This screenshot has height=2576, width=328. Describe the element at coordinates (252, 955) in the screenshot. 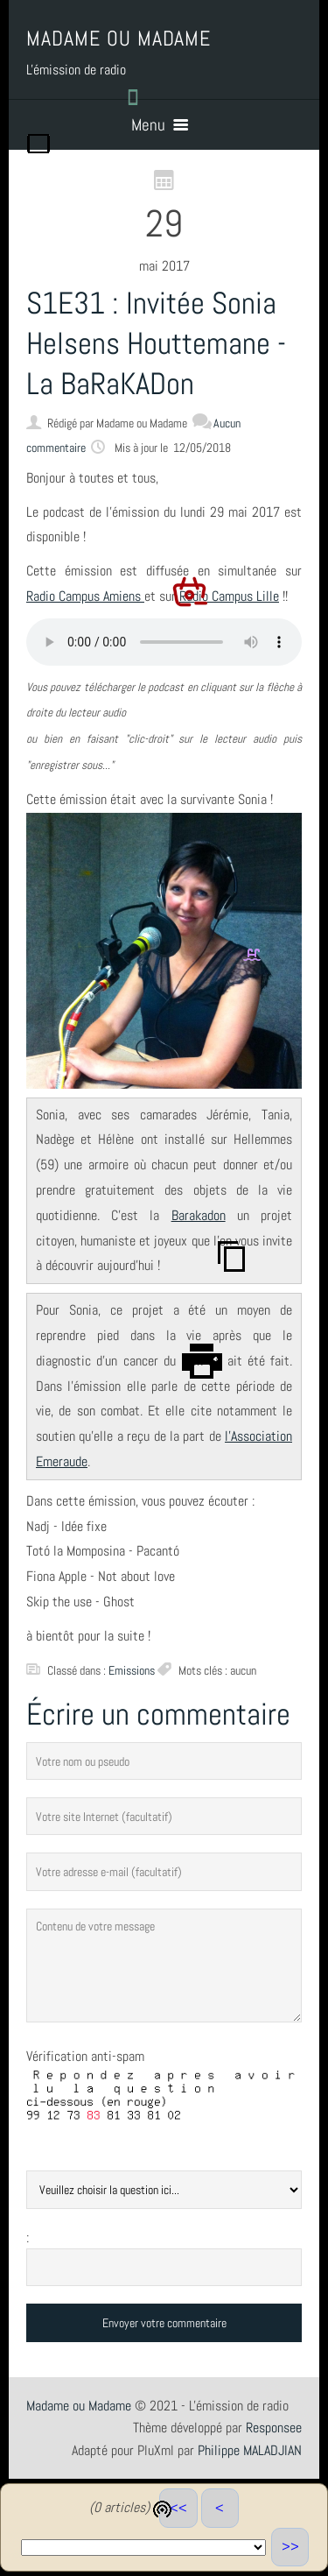

I see `indicates swimming pool amenity available` at that location.